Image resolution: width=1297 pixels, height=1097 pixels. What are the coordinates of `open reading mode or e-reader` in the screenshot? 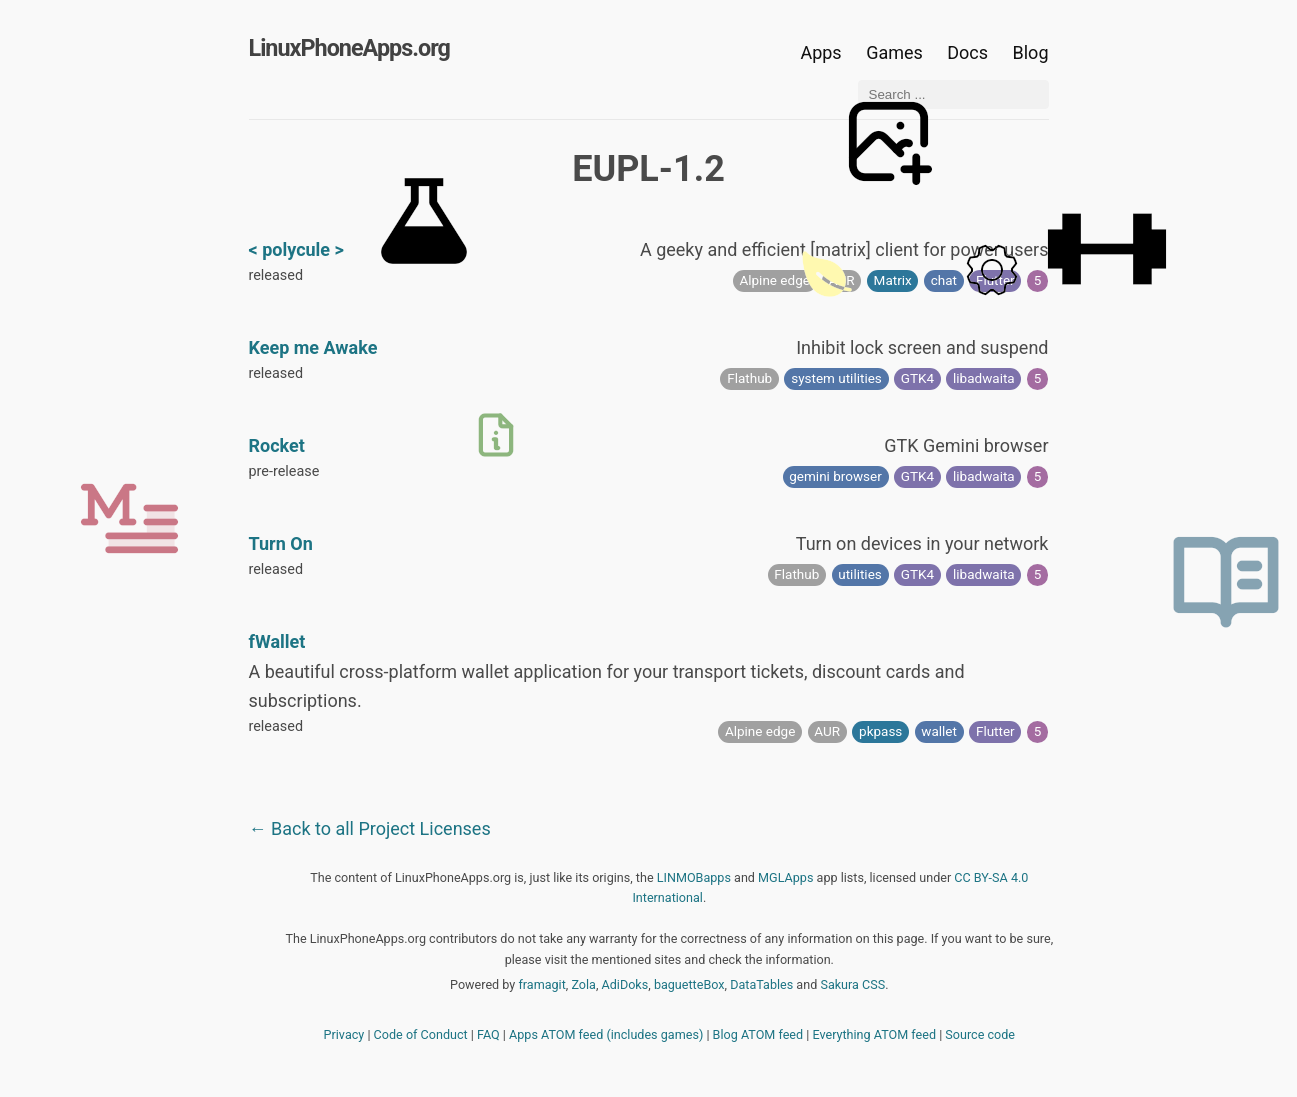 It's located at (1226, 575).